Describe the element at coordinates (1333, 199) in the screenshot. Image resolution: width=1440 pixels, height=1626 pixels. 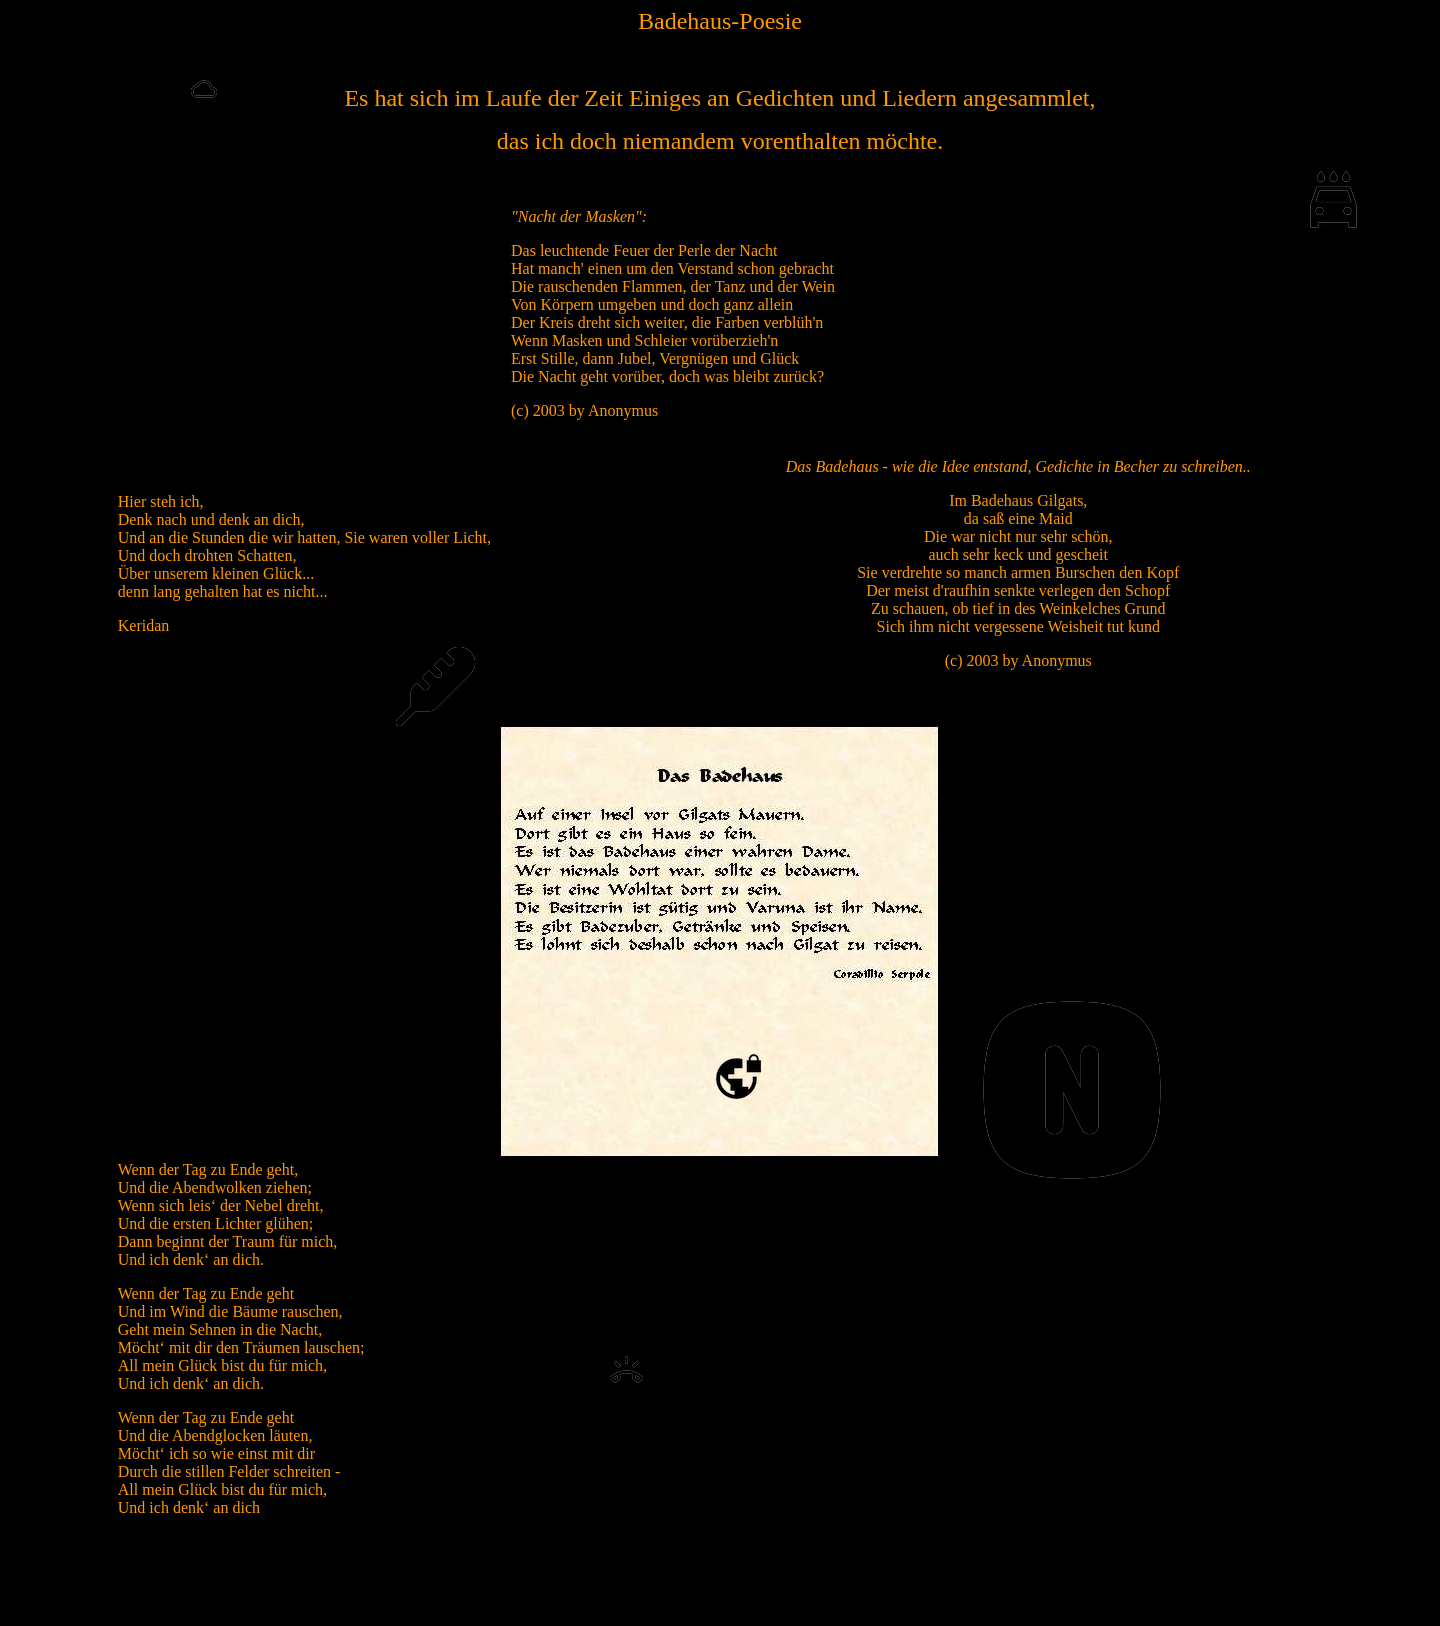
I see `find nearby car wash locations` at that location.